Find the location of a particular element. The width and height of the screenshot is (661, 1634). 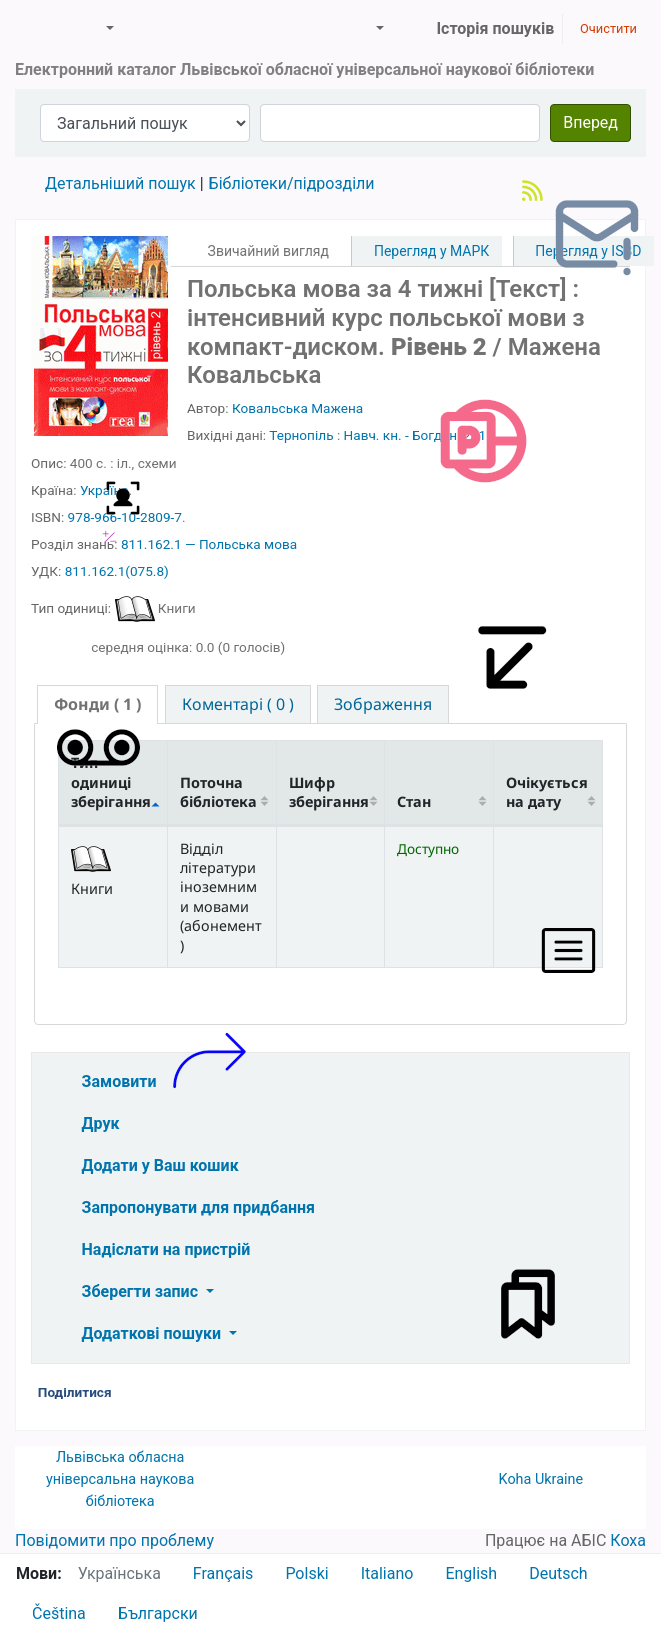

access voicemail messages is located at coordinates (98, 747).